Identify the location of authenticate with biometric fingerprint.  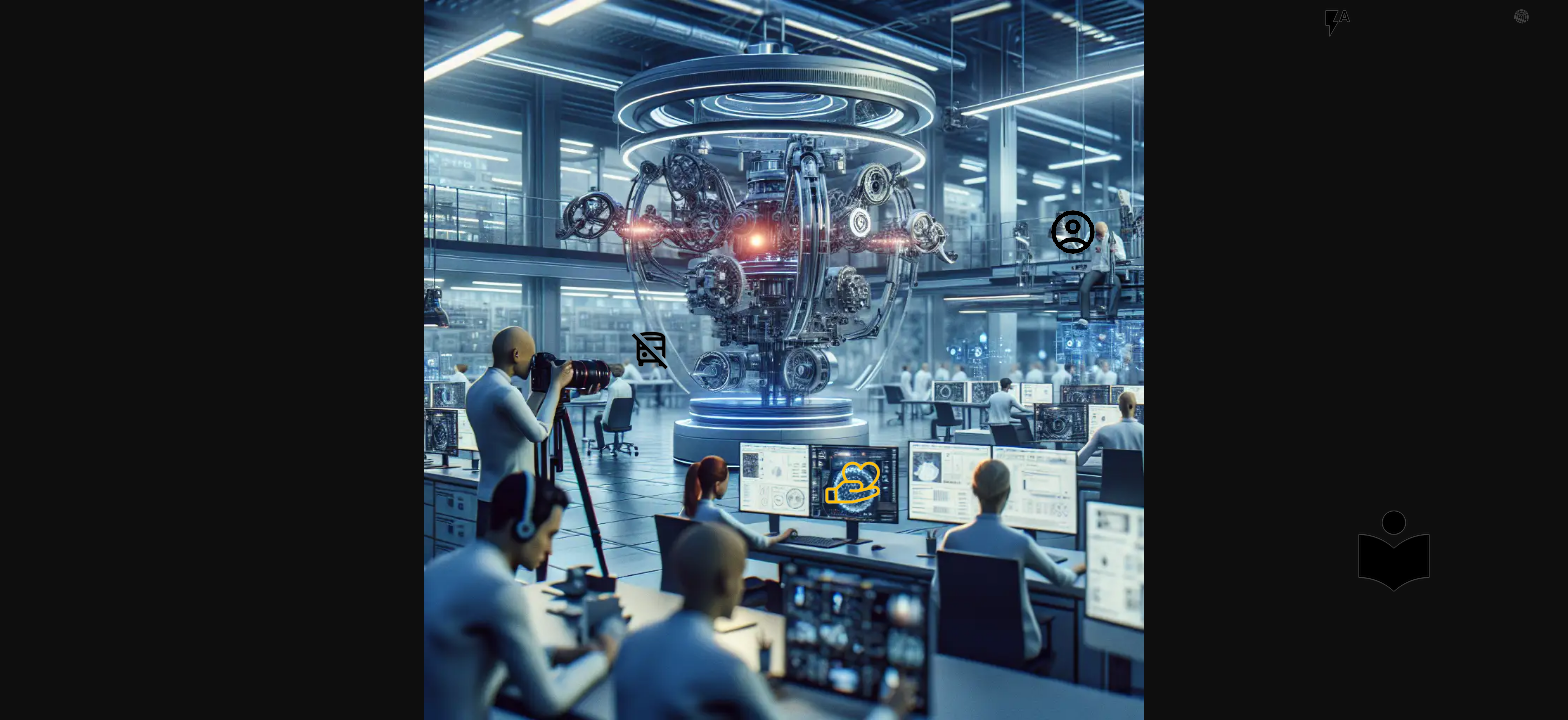
(1521, 16).